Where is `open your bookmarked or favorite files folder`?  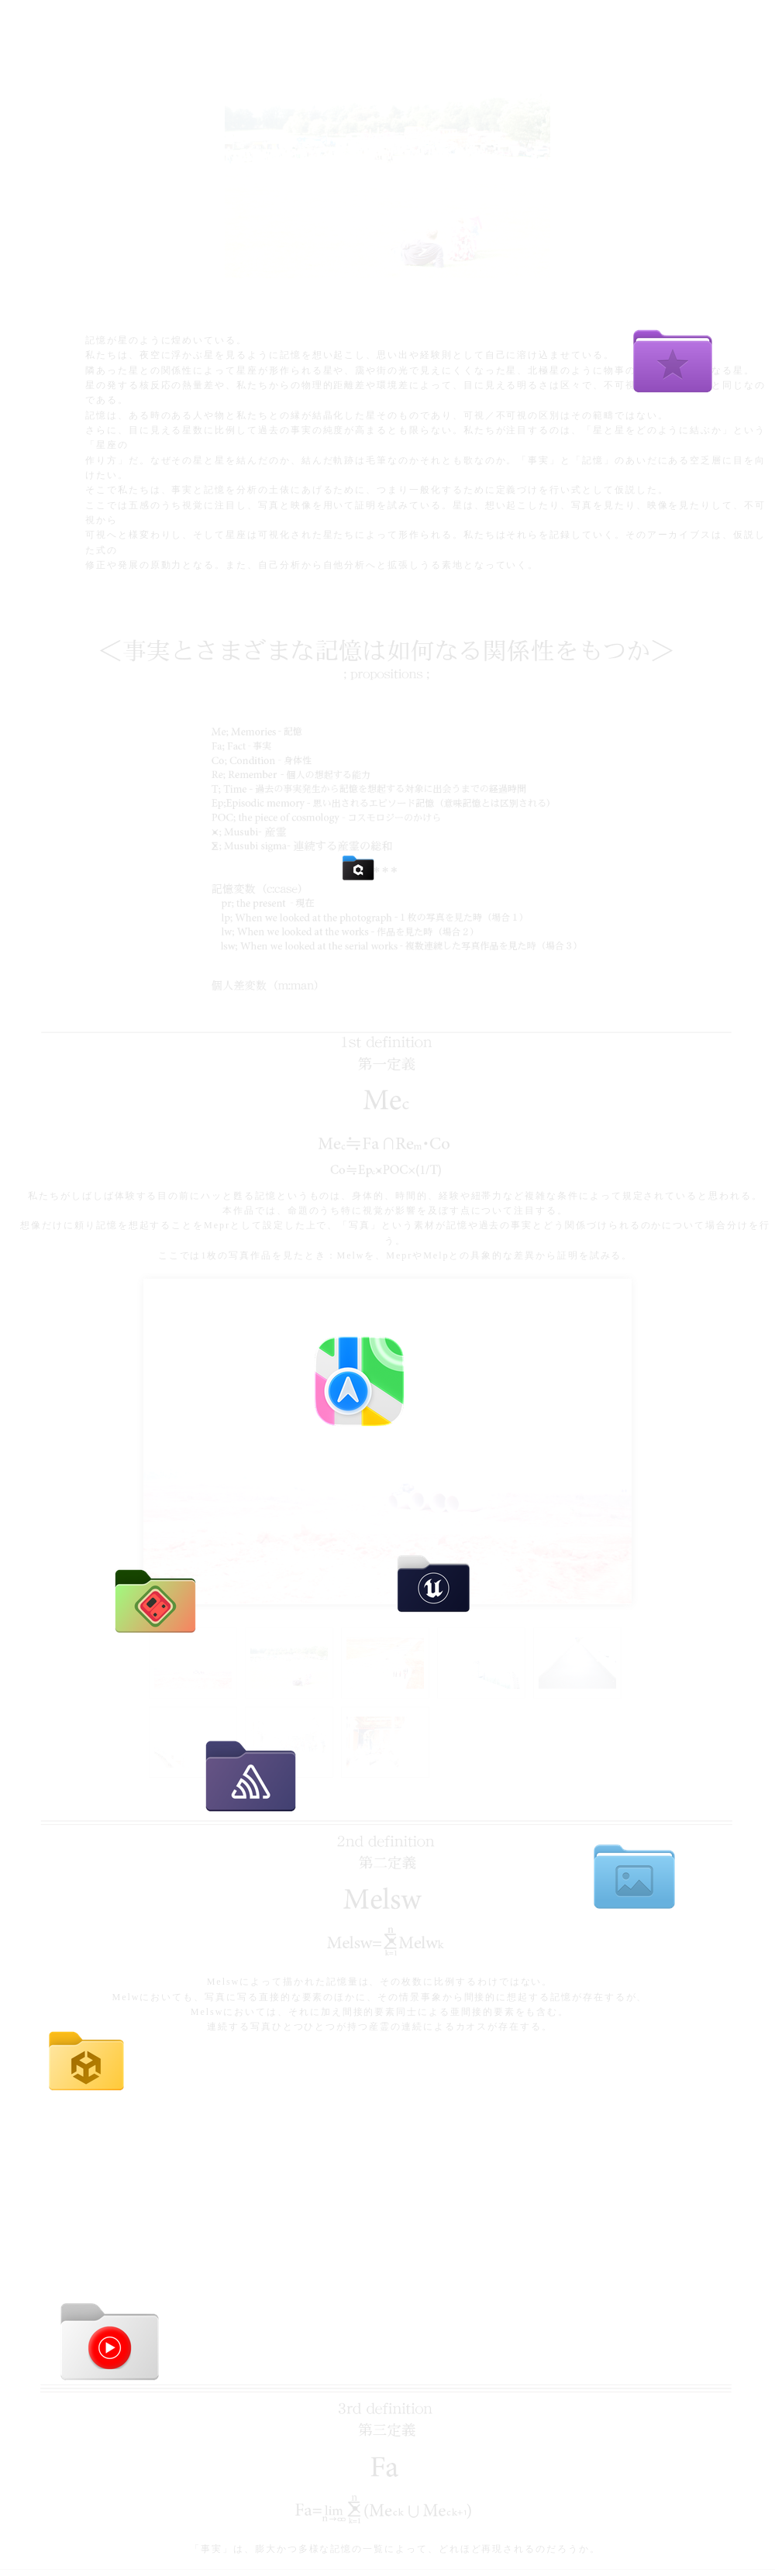
open your bookmarked or favorite files folder is located at coordinates (673, 361).